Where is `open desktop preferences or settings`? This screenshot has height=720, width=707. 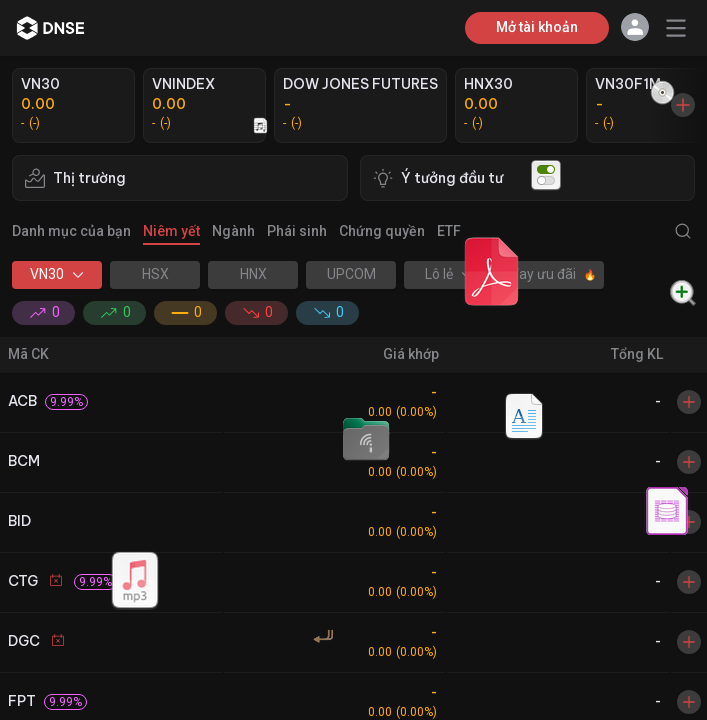
open desktop preferences or settings is located at coordinates (546, 175).